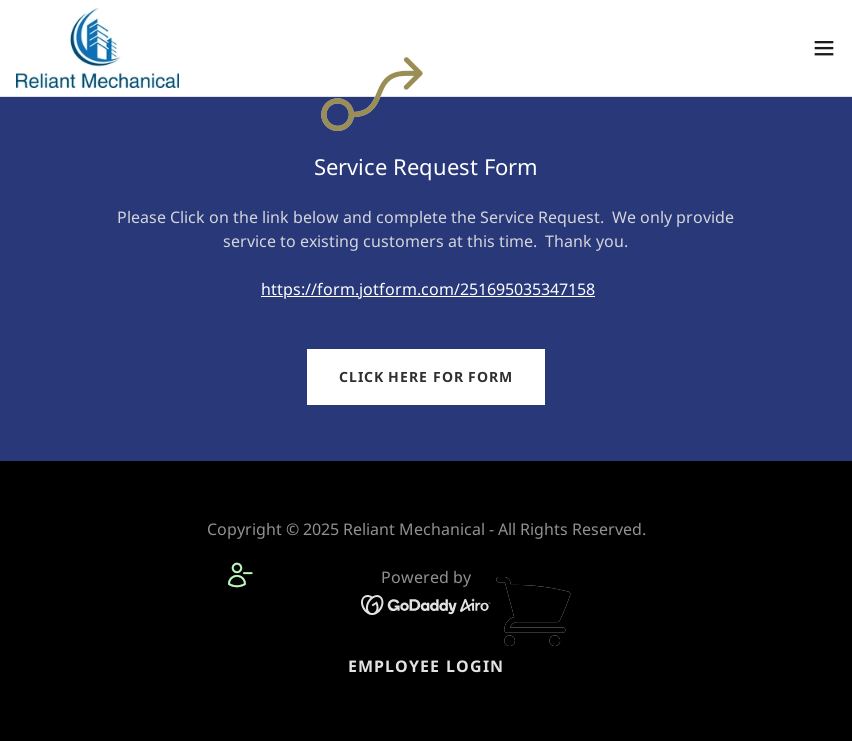  What do you see at coordinates (533, 611) in the screenshot?
I see `view your shopping cart` at bounding box center [533, 611].